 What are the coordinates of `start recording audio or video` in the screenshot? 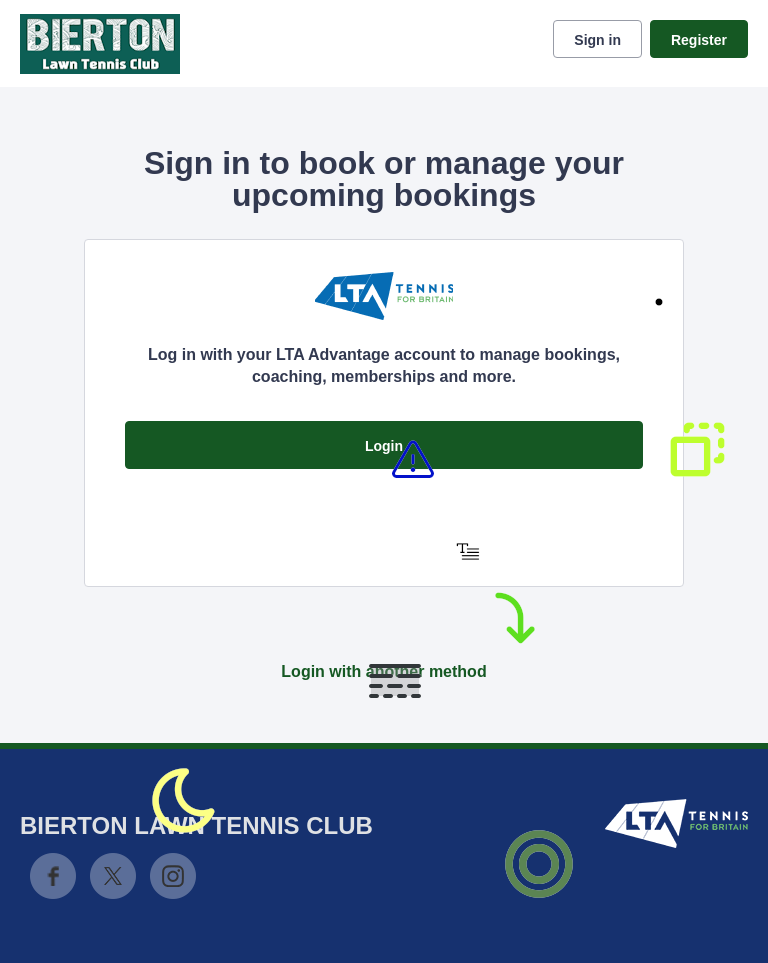 It's located at (539, 864).